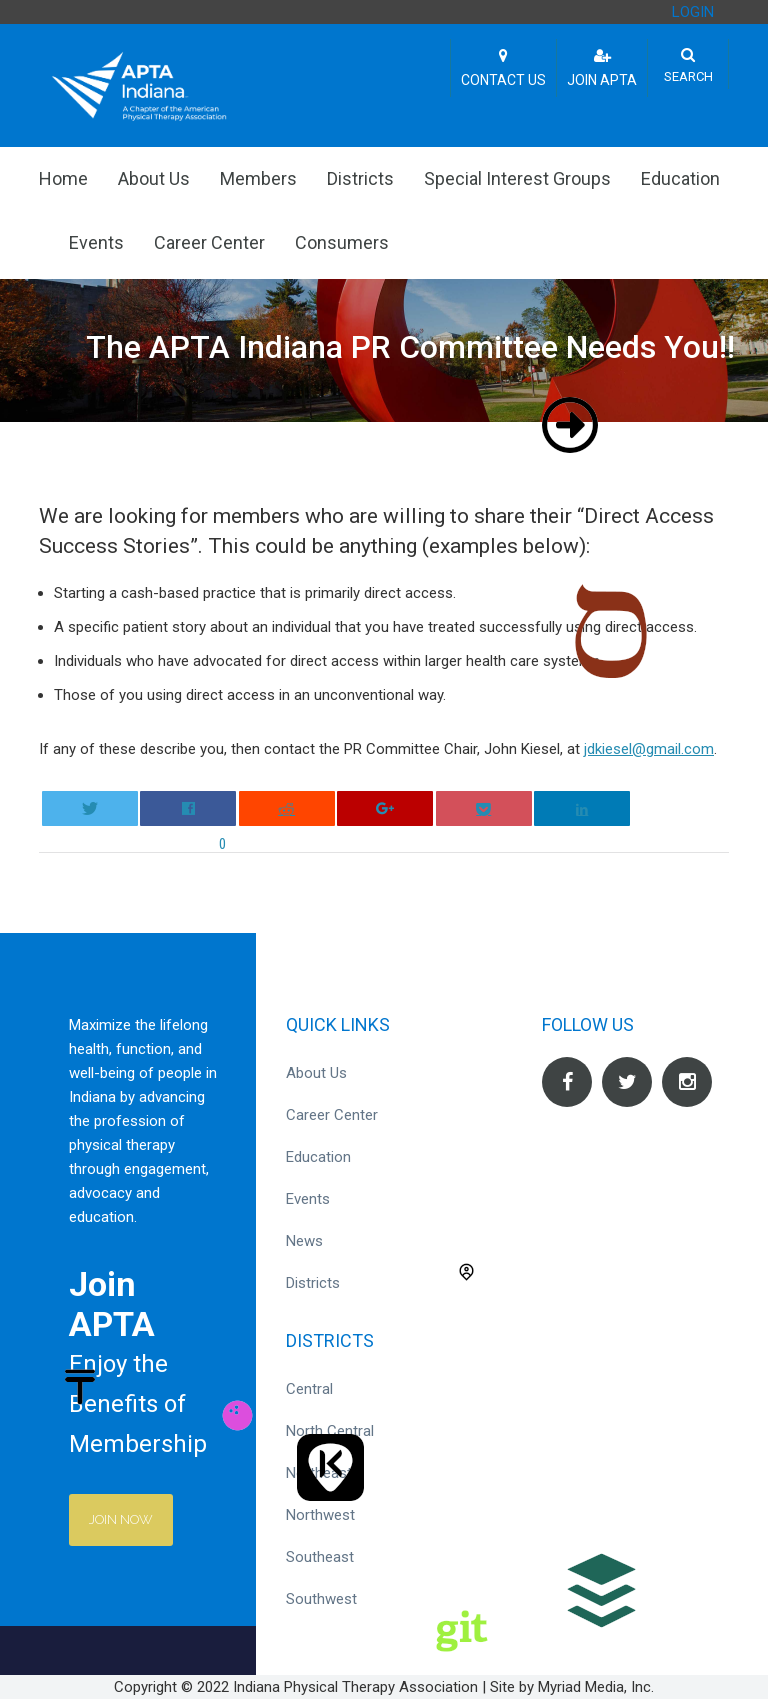  I want to click on go to next item or step, so click(570, 425).